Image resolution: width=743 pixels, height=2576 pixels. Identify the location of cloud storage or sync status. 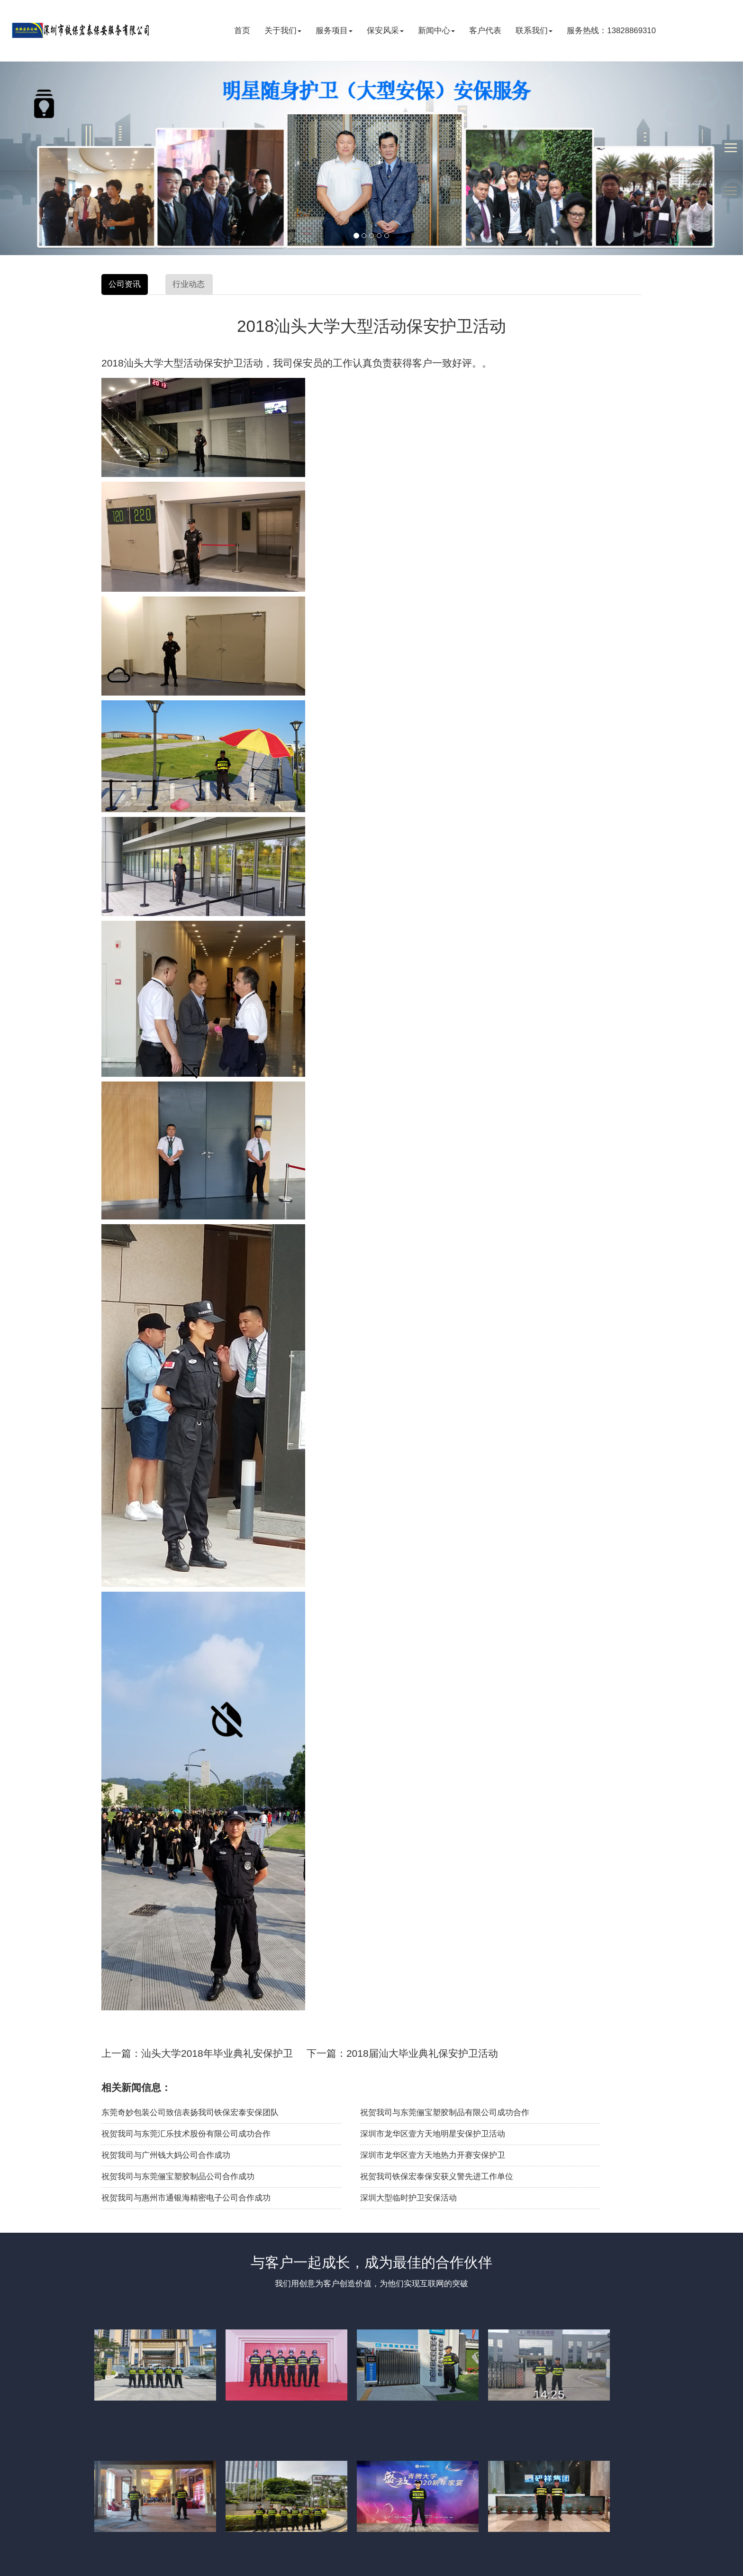
(118, 675).